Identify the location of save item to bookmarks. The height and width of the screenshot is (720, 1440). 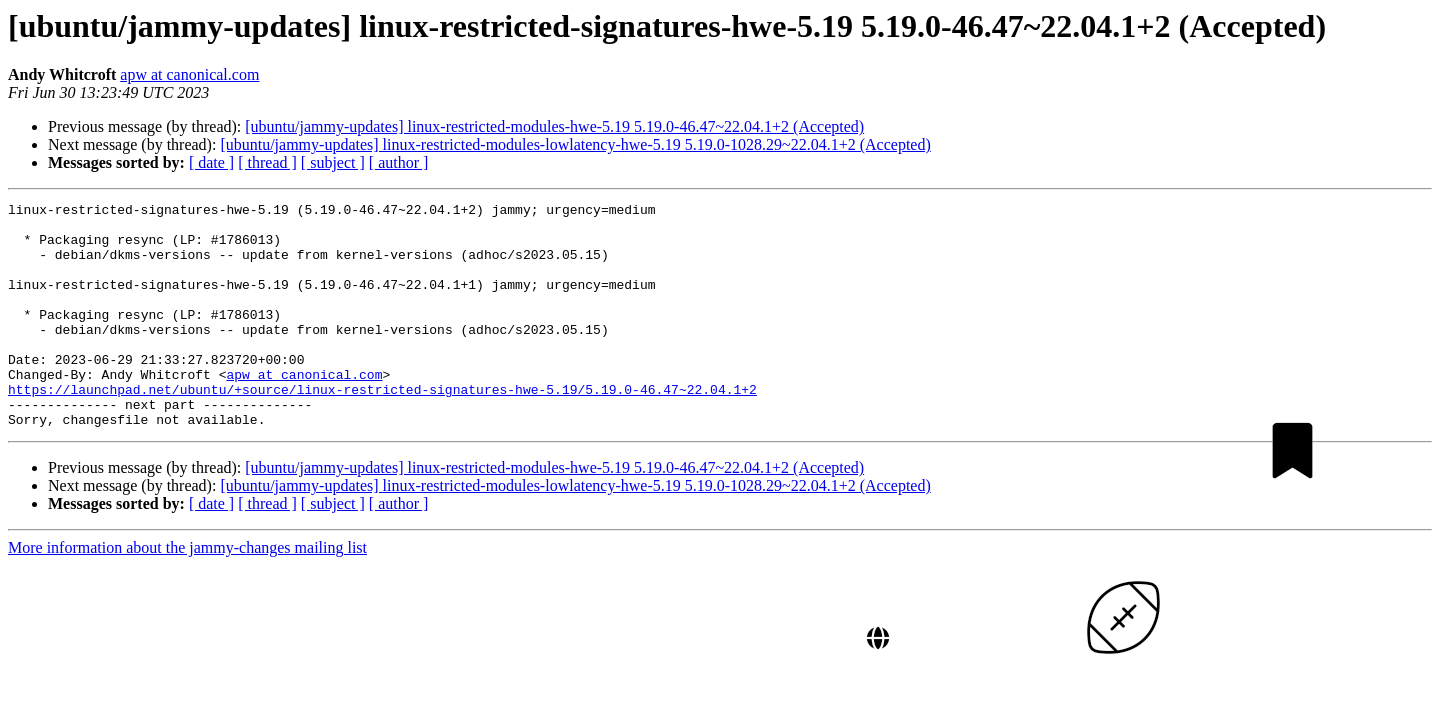
(1292, 449).